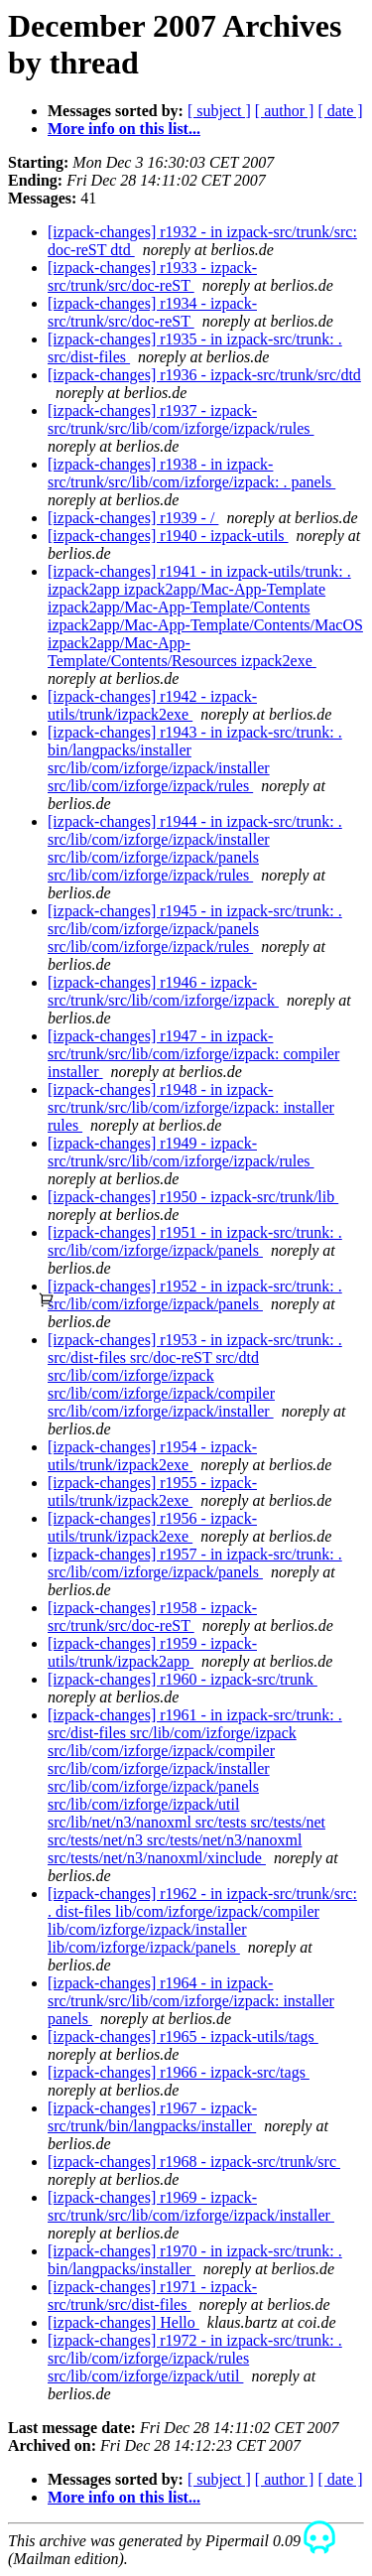 The width and height of the screenshot is (372, 2576). What do you see at coordinates (47, 1299) in the screenshot?
I see `view your shopping cart` at bounding box center [47, 1299].